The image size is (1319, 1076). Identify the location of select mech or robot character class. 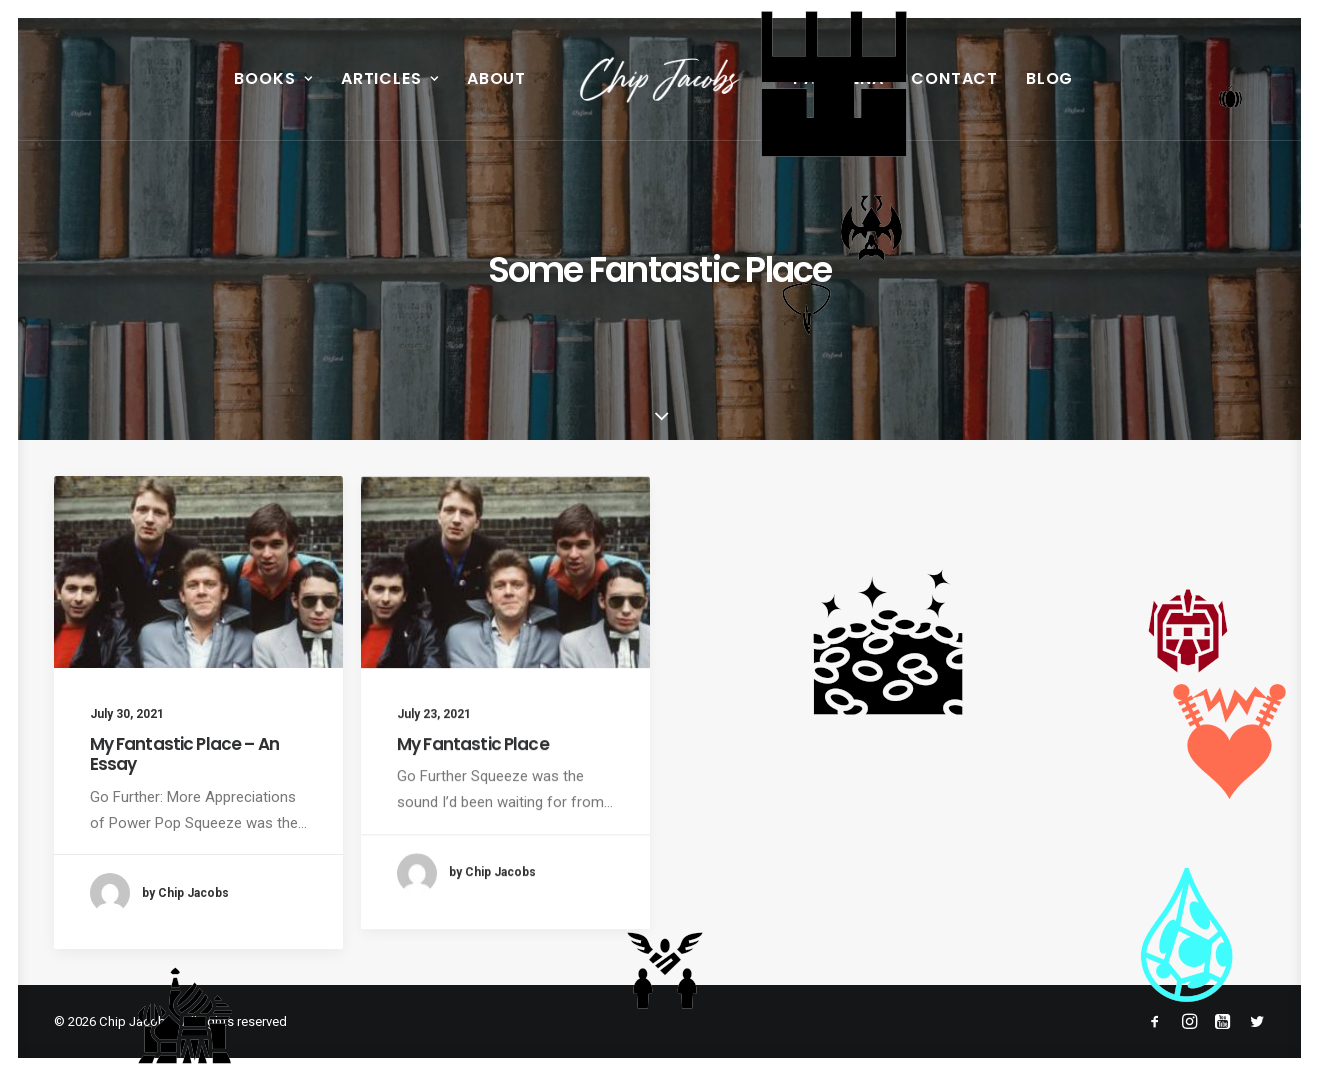
(1188, 631).